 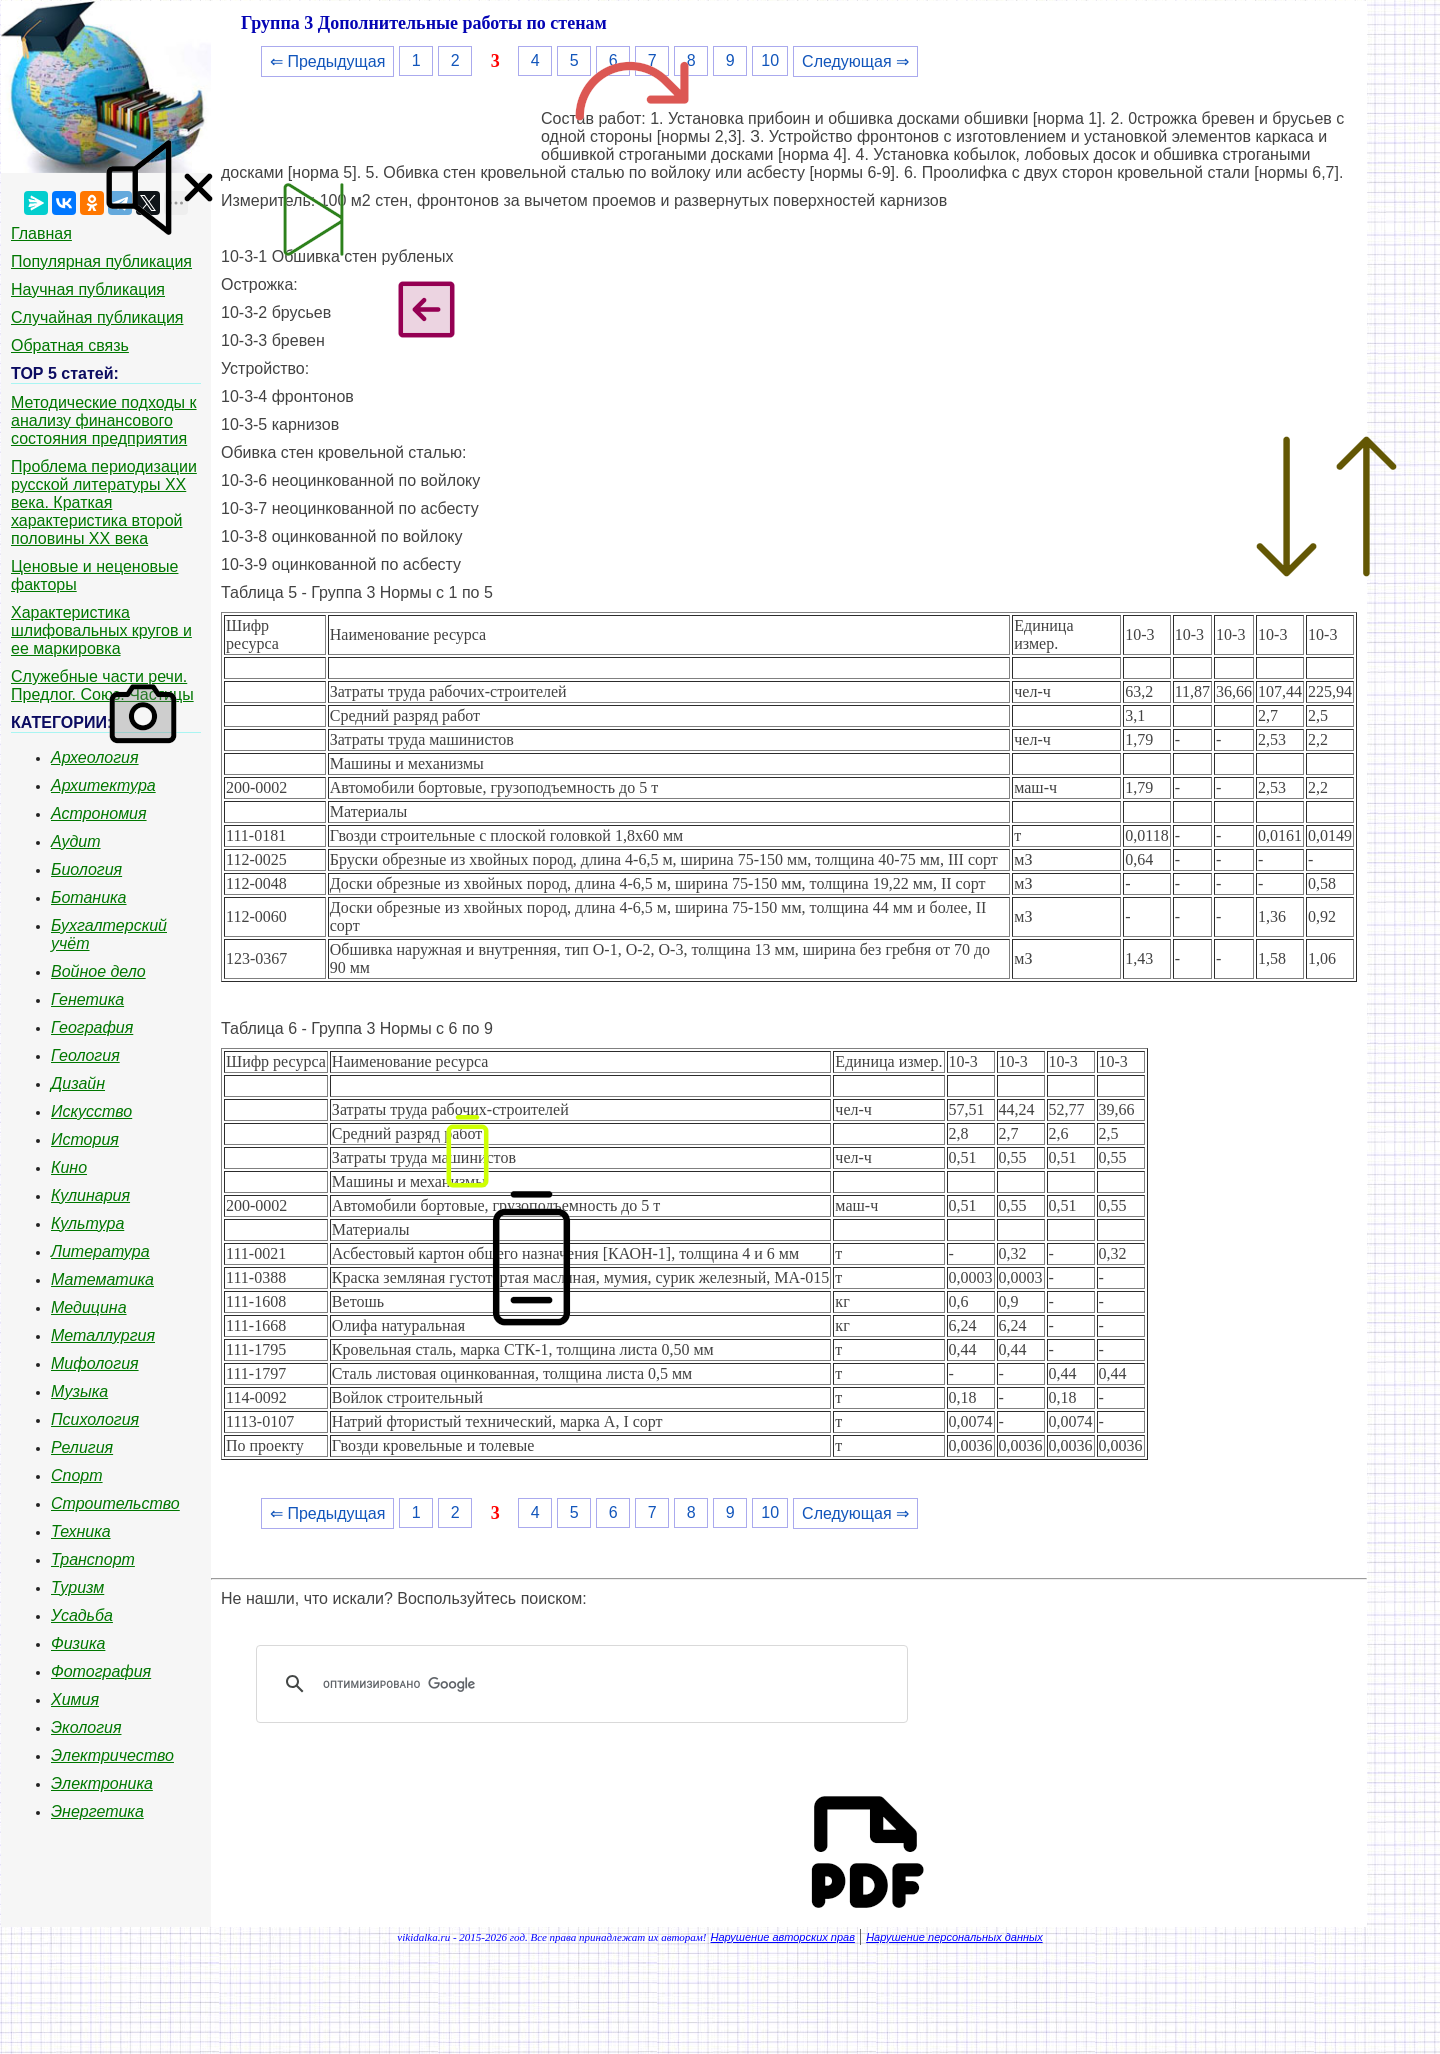 What do you see at coordinates (313, 219) in the screenshot?
I see `skip to the next track or media item` at bounding box center [313, 219].